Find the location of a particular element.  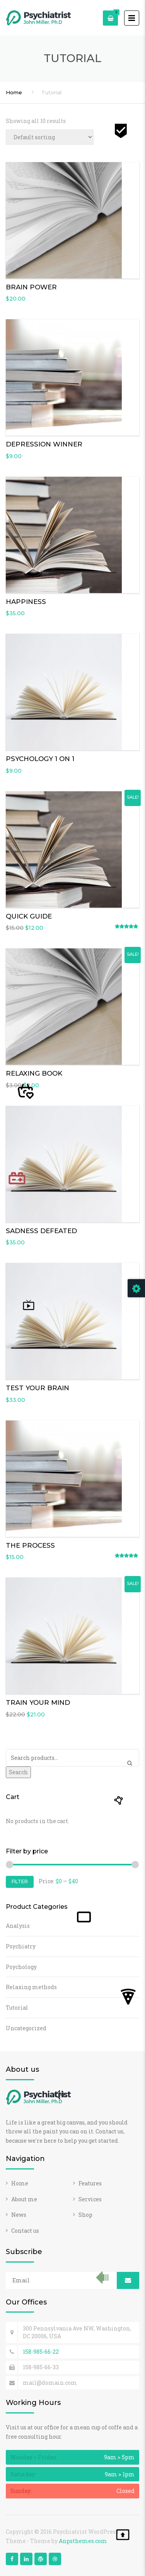

add item to favorites or wishlist is located at coordinates (25, 1090).